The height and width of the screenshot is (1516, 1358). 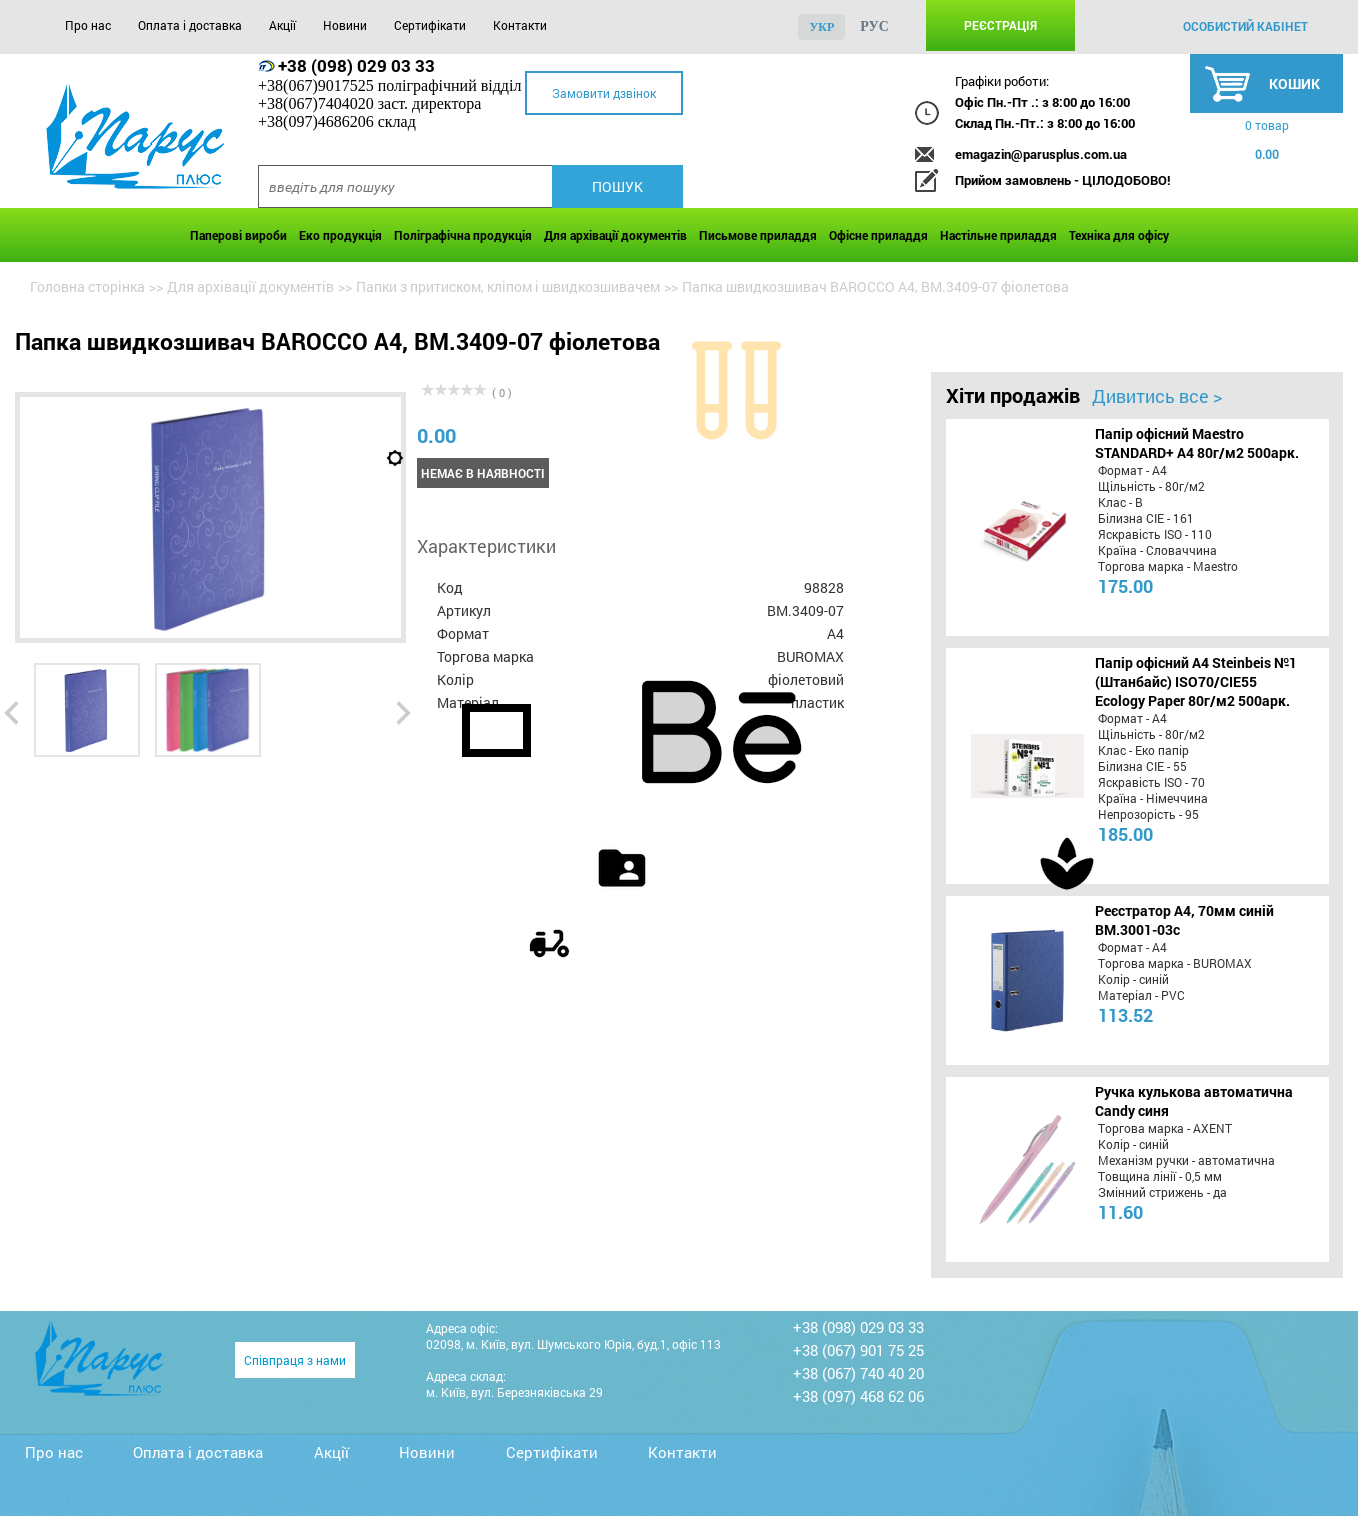 I want to click on access lab results or diagnostics, so click(x=736, y=390).